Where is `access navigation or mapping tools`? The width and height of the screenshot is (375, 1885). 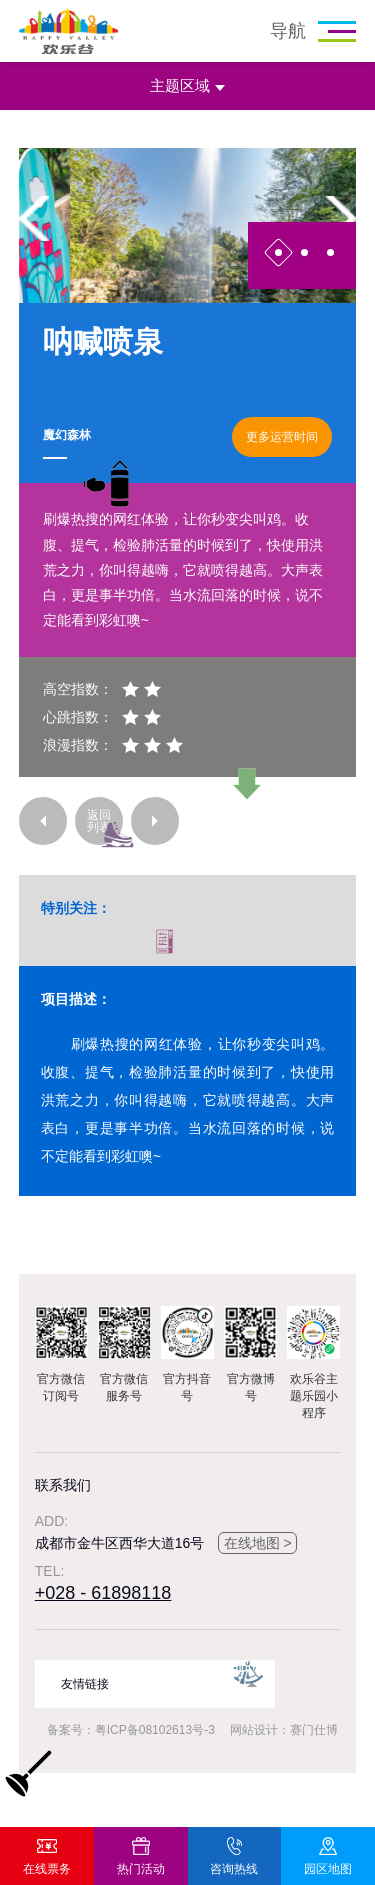 access navigation or mapping tools is located at coordinates (248, 1672).